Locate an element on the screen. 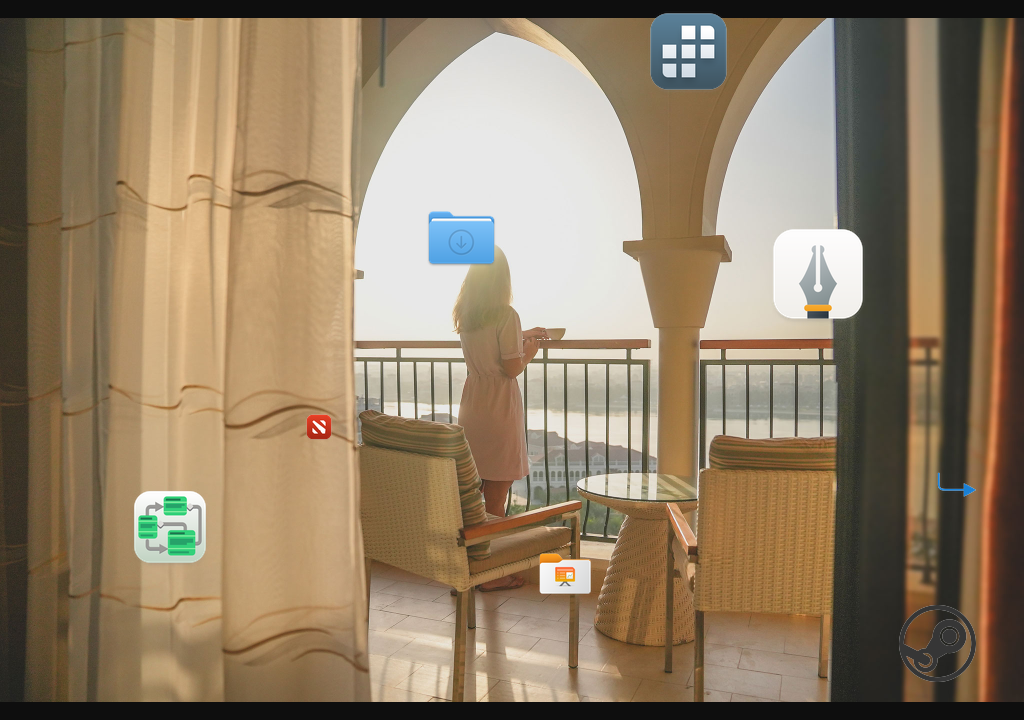 This screenshot has width=1024, height=720. open words document editor is located at coordinates (818, 274).